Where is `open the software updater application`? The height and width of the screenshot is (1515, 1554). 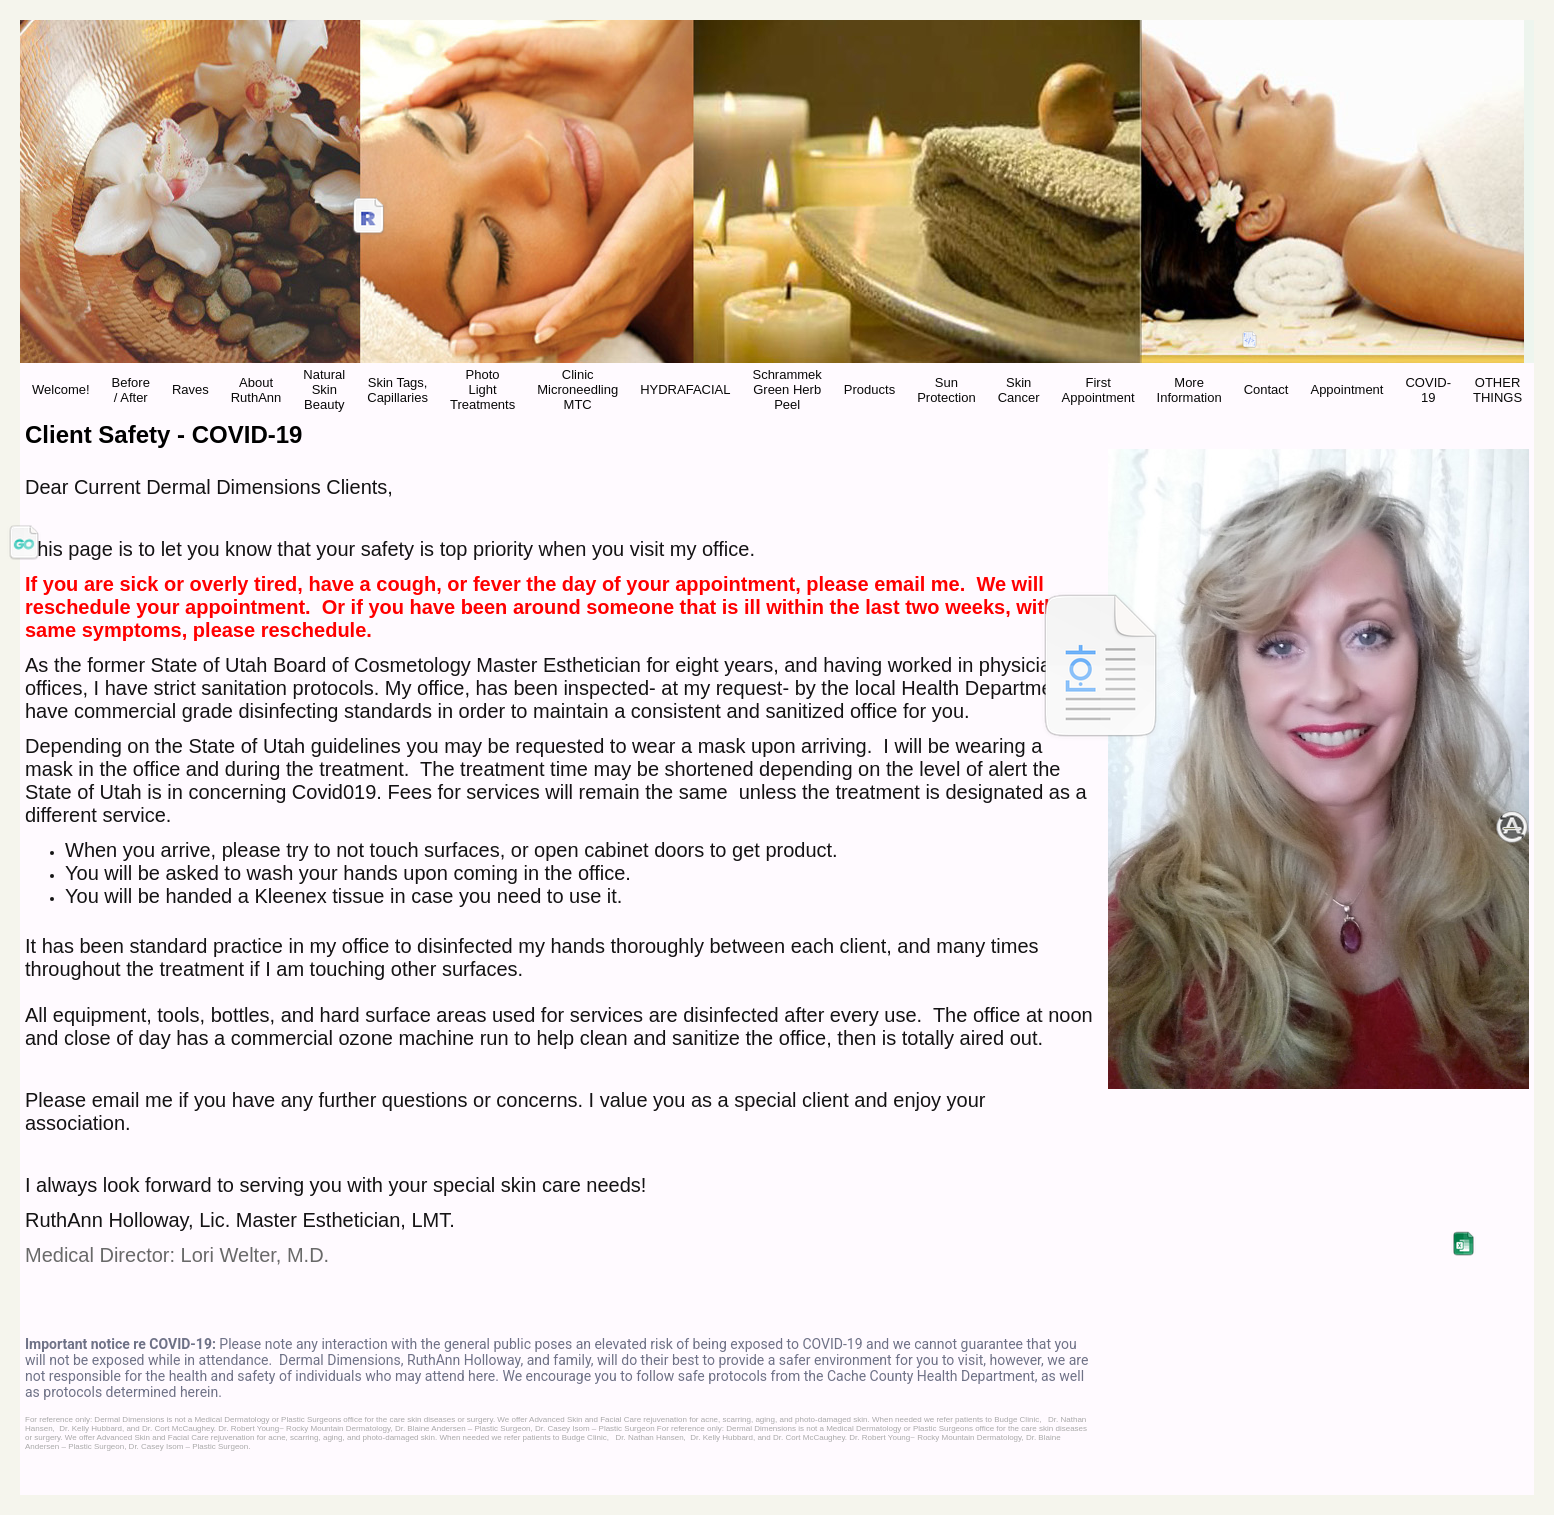
open the software updater application is located at coordinates (1512, 827).